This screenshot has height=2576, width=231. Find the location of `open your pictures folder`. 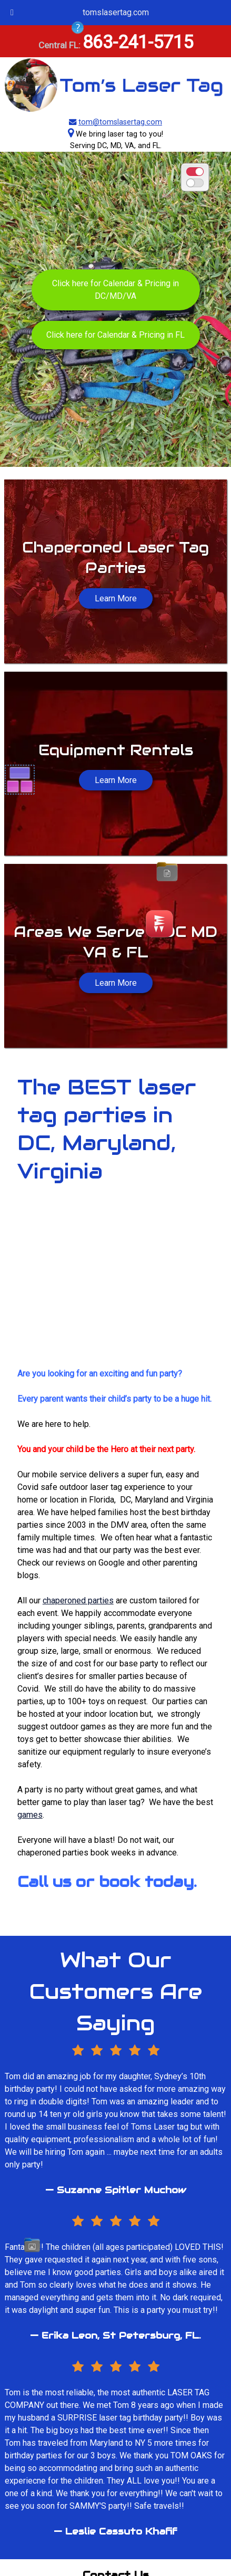

open your pictures folder is located at coordinates (32, 2245).